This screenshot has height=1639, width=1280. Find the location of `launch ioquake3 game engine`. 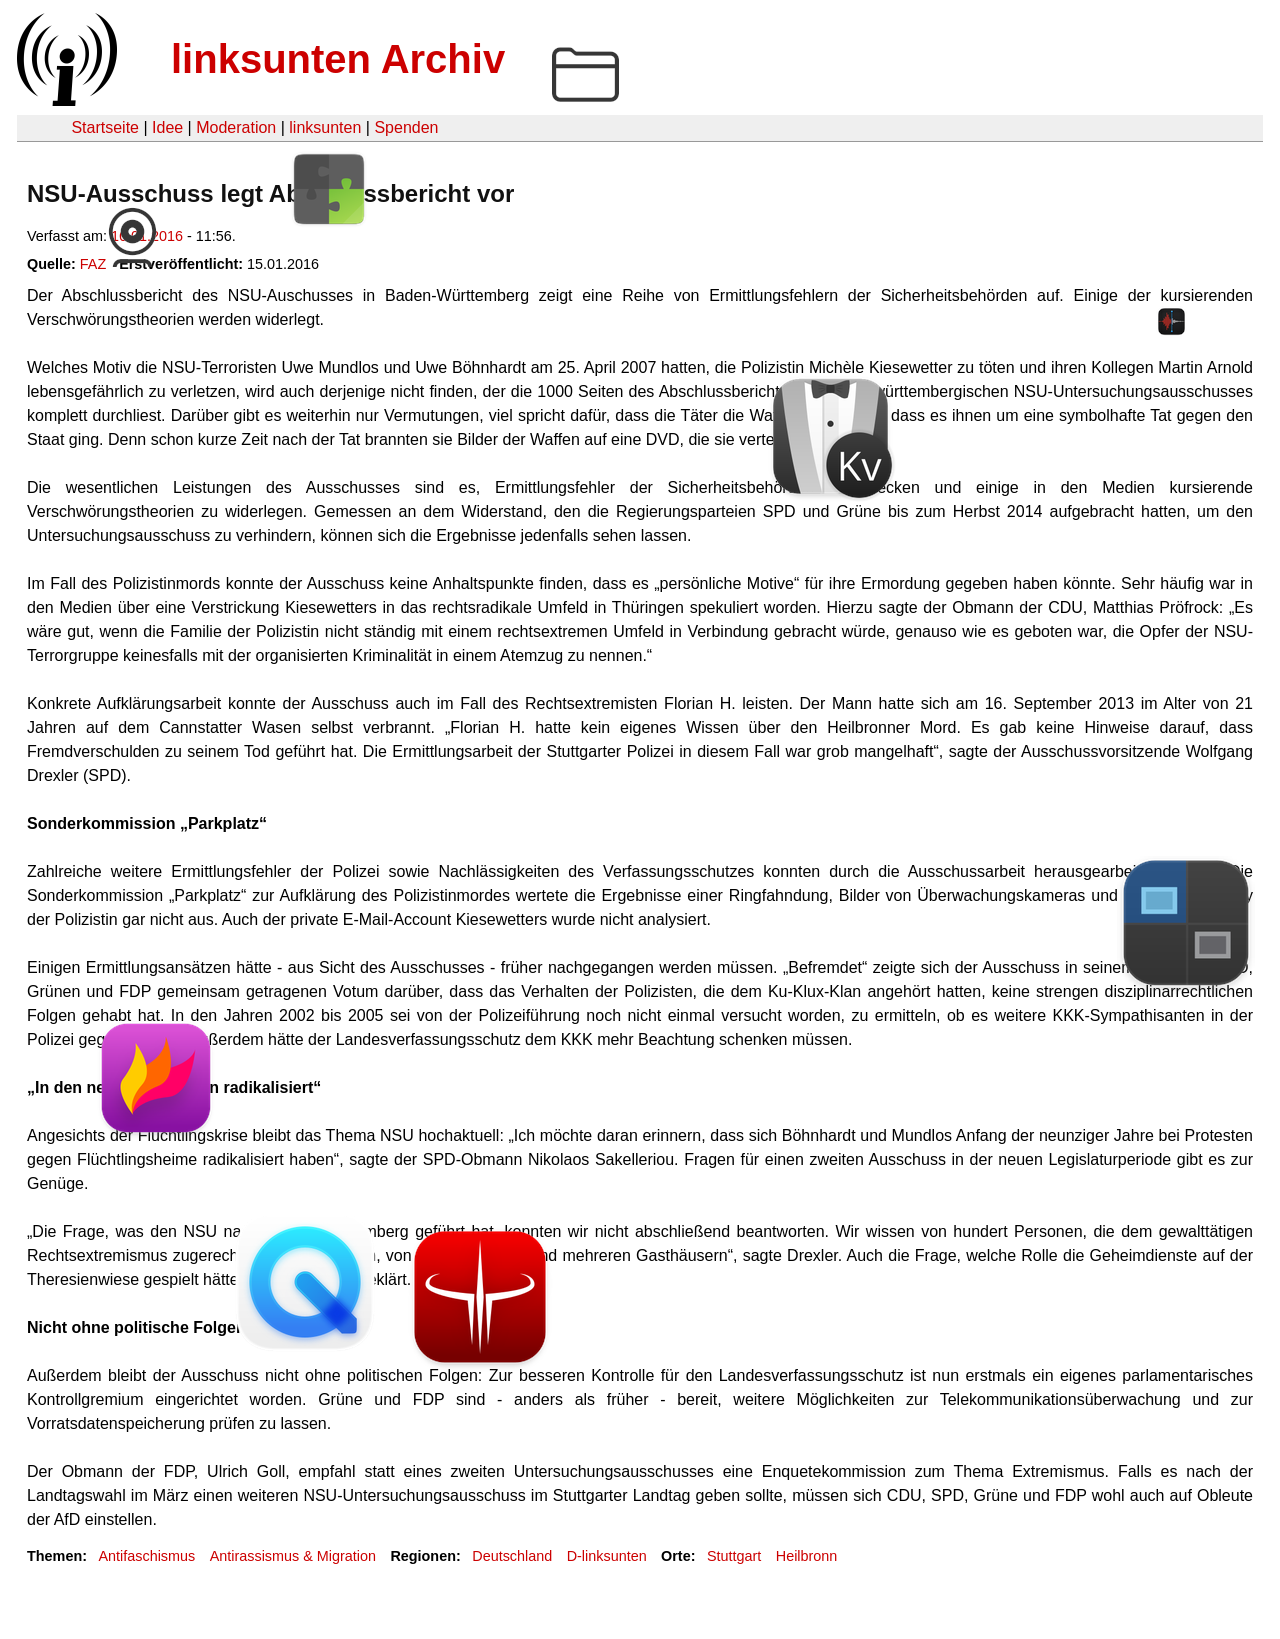

launch ioquake3 game engine is located at coordinates (480, 1297).